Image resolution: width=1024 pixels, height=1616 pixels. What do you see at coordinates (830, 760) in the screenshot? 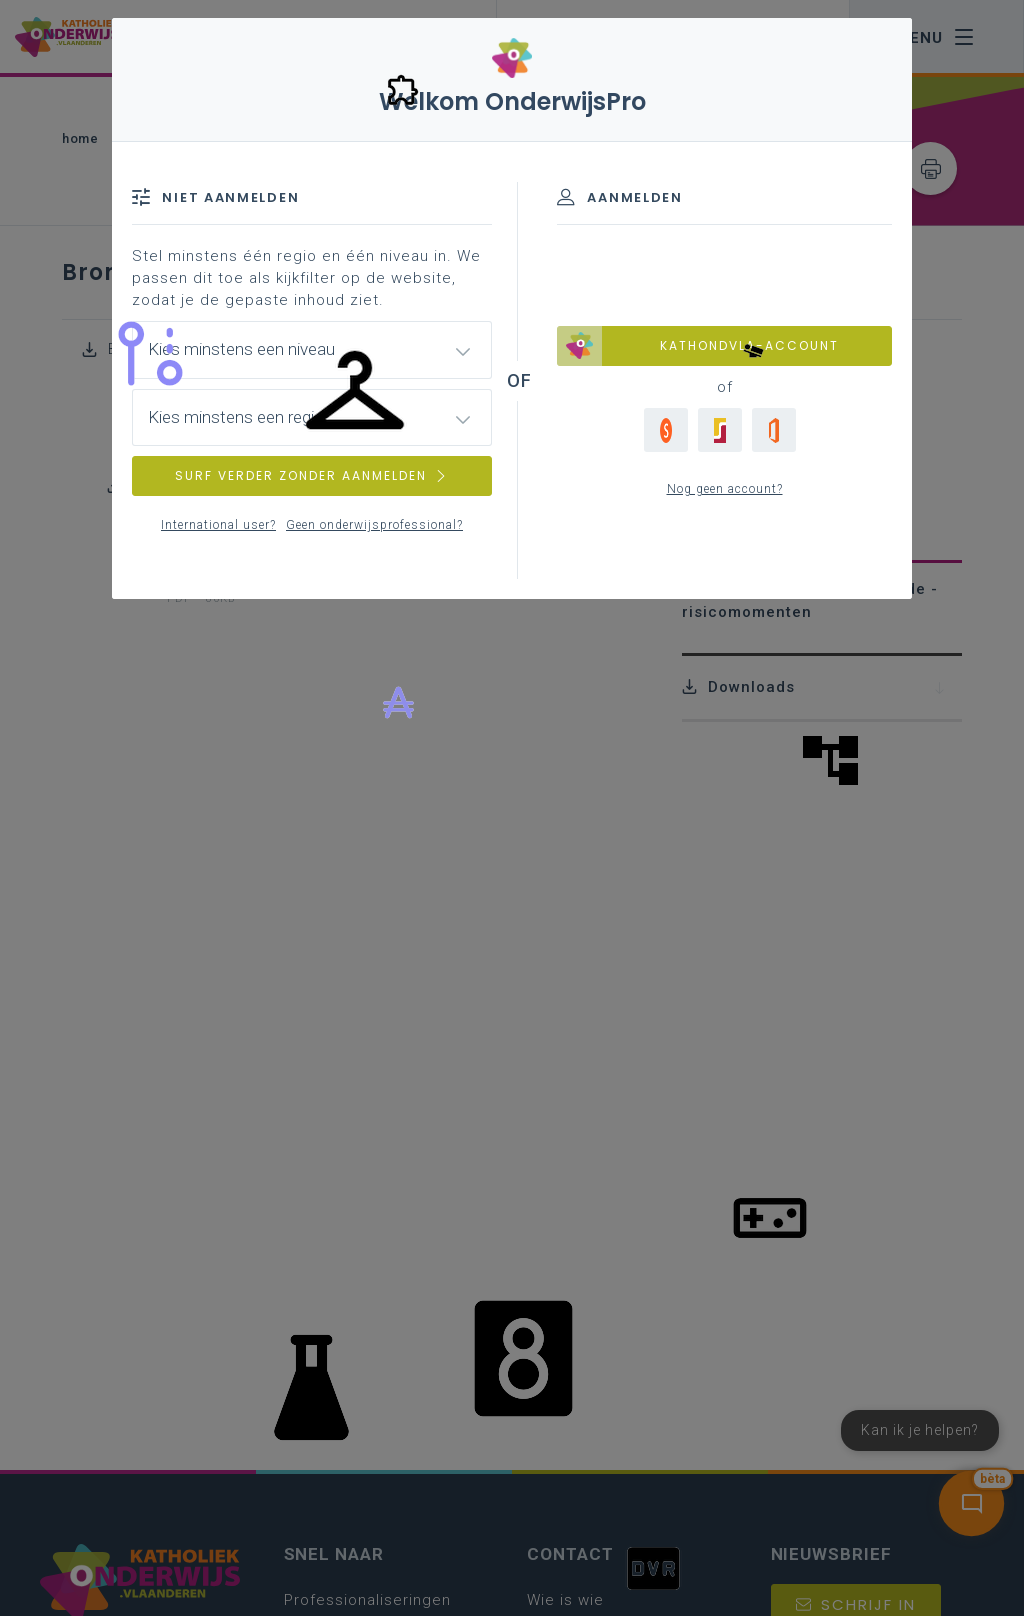
I see `view account hierarchy or organizational structure` at bounding box center [830, 760].